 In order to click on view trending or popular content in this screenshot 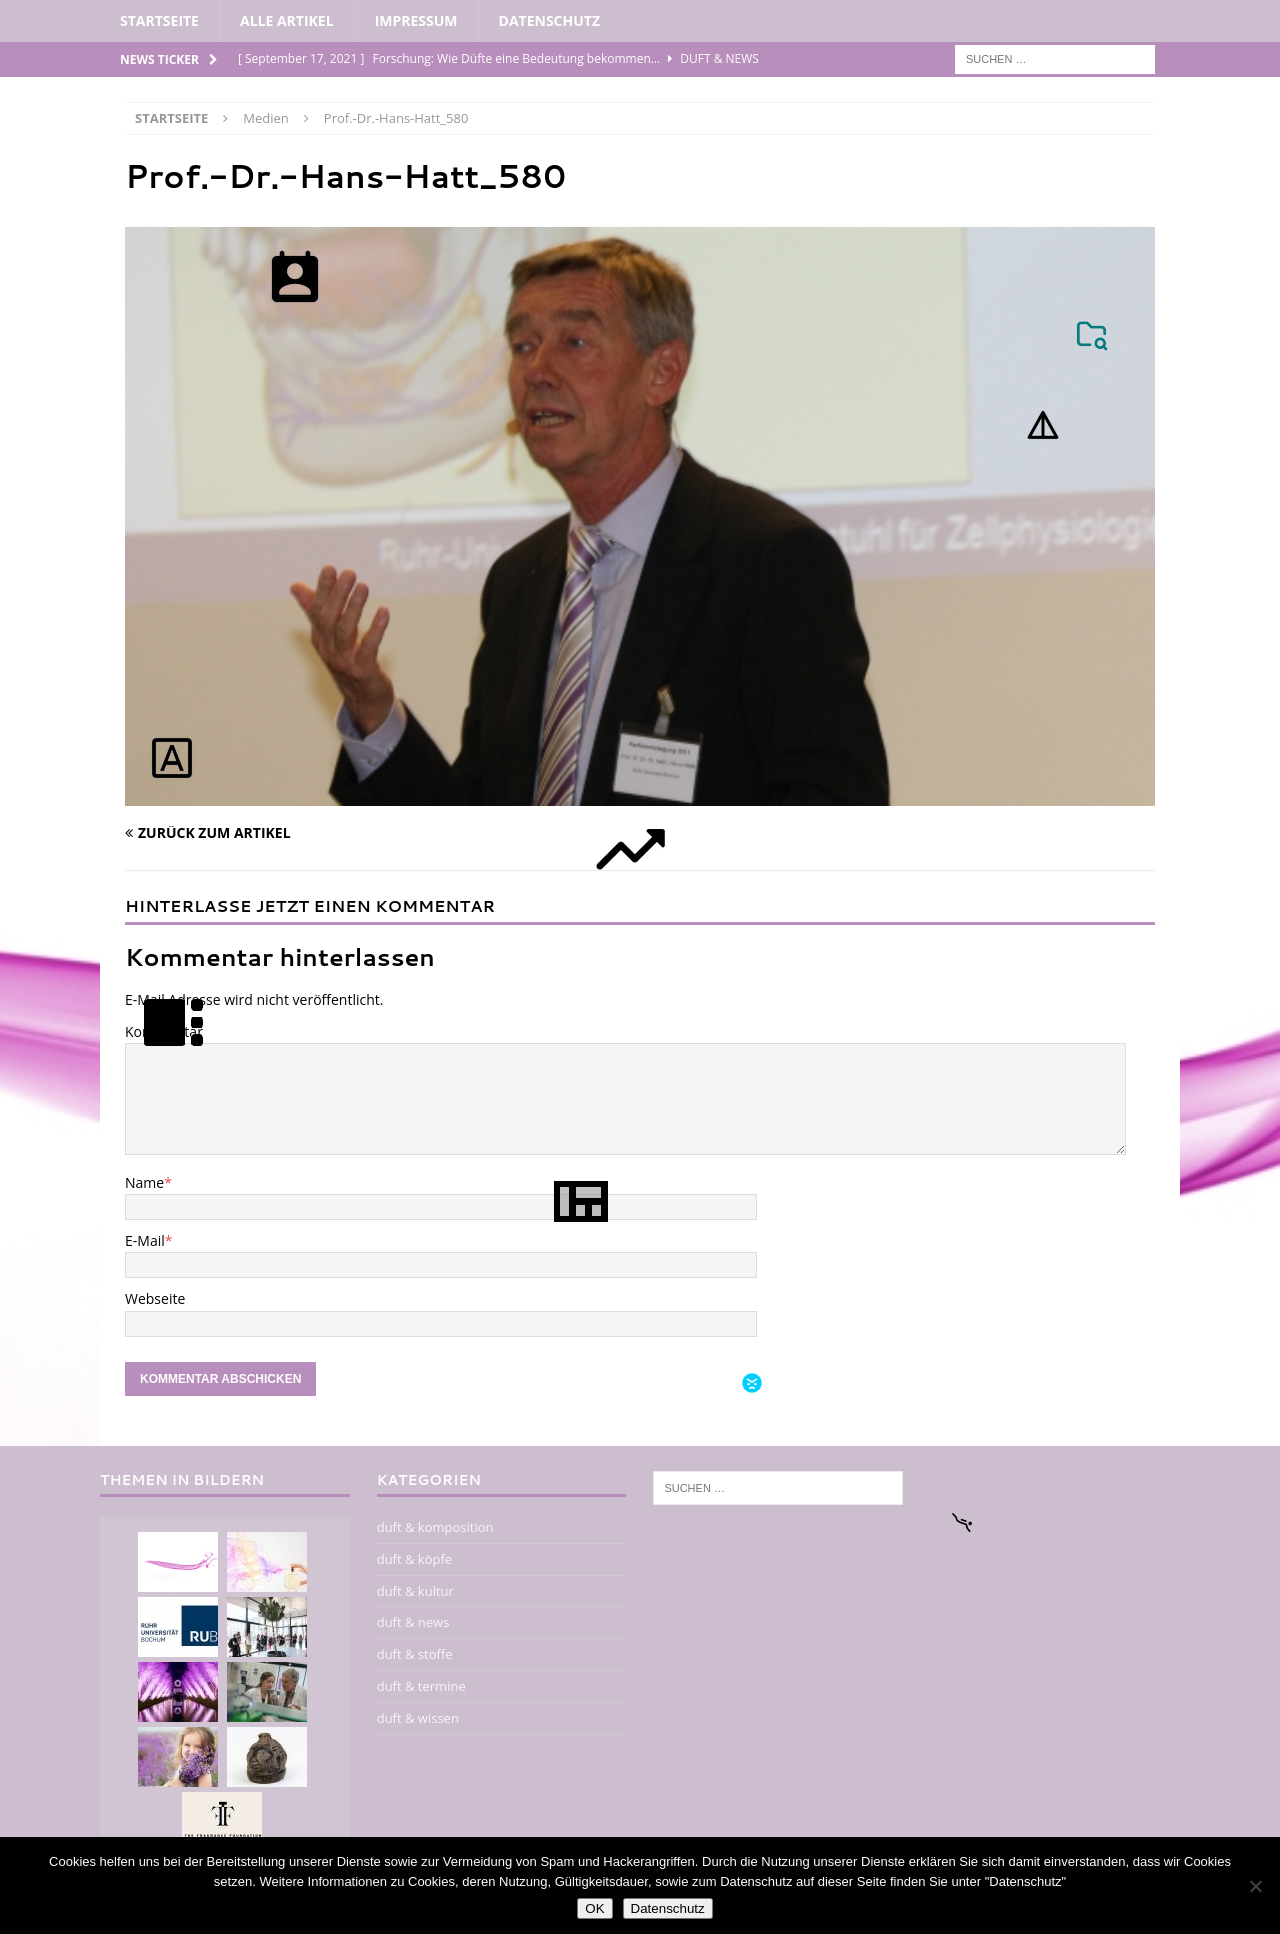, I will do `click(630, 850)`.